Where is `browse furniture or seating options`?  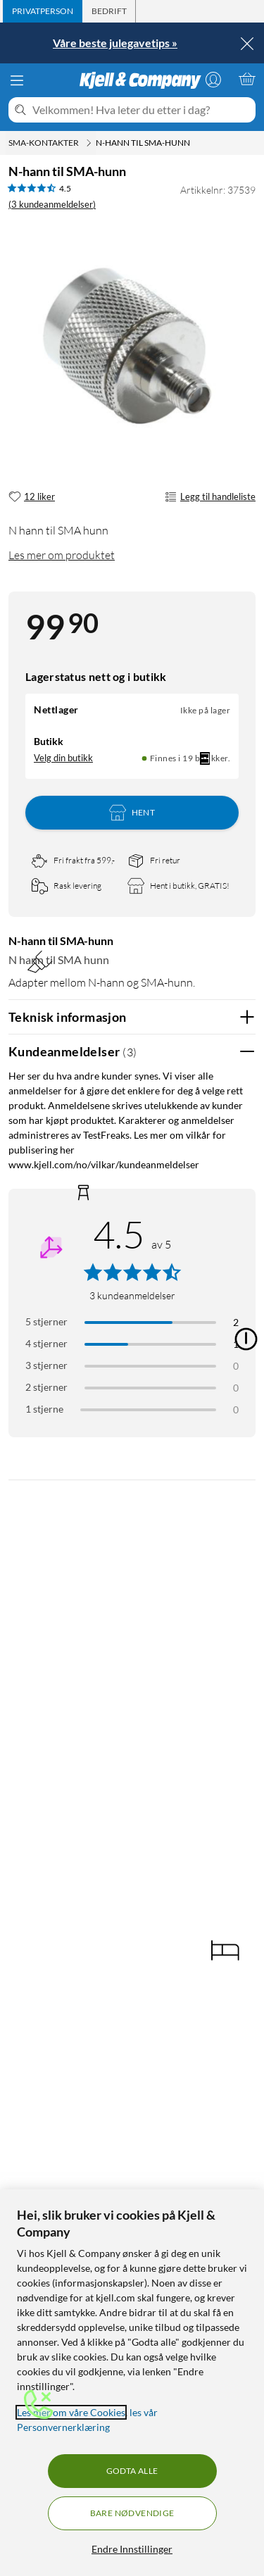
browse furniture or seating options is located at coordinates (83, 1192).